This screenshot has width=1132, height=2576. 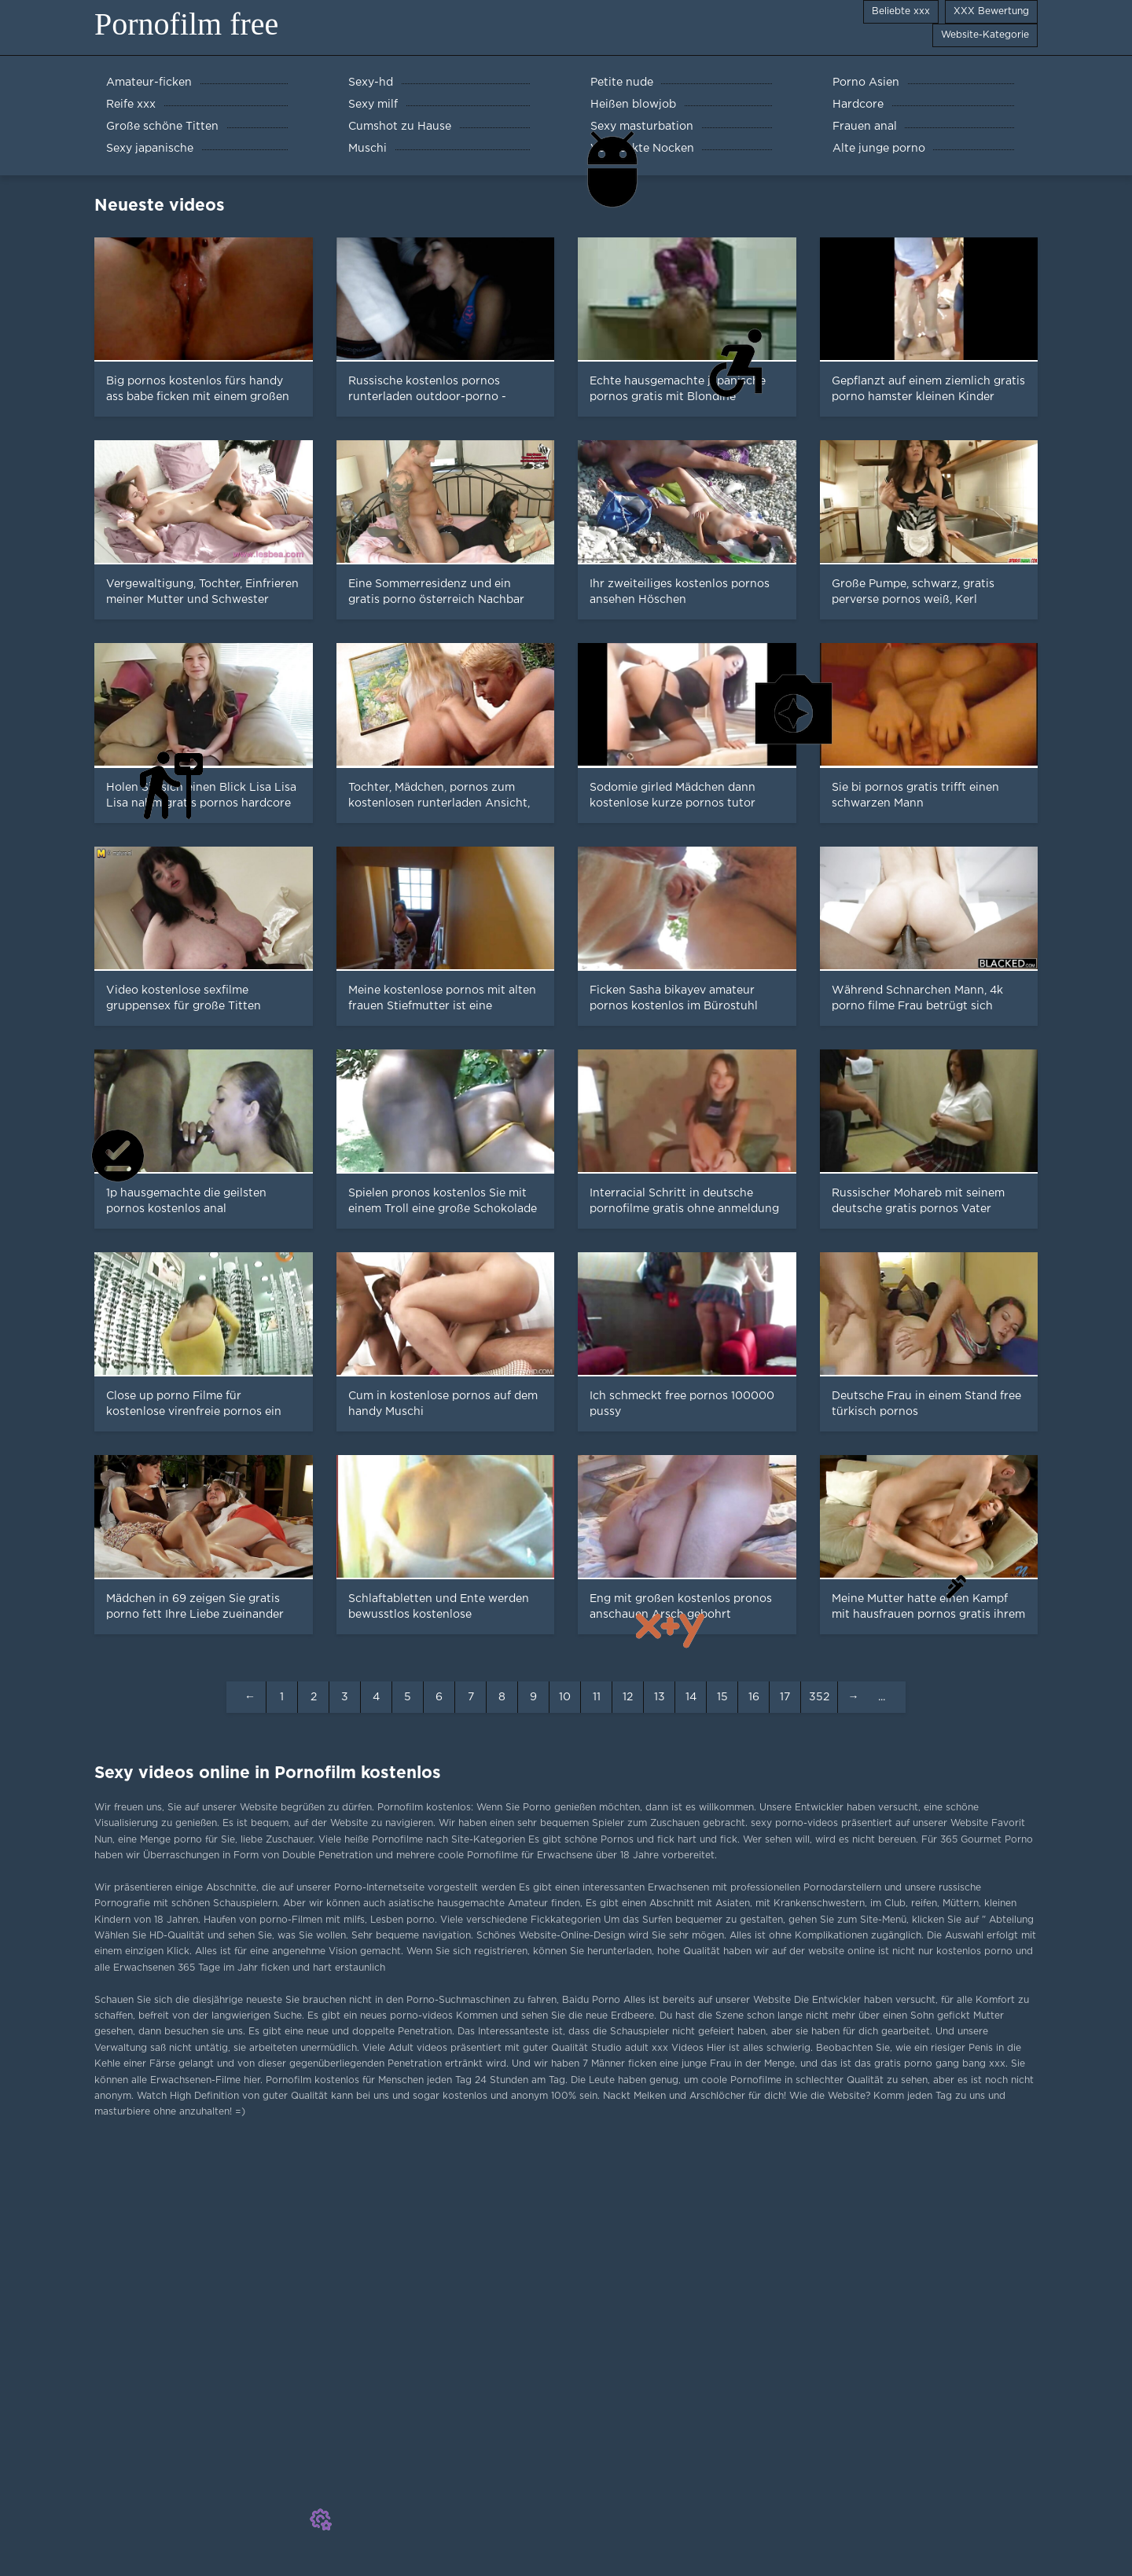 What do you see at coordinates (118, 1156) in the screenshot?
I see `indicates content is available offline` at bounding box center [118, 1156].